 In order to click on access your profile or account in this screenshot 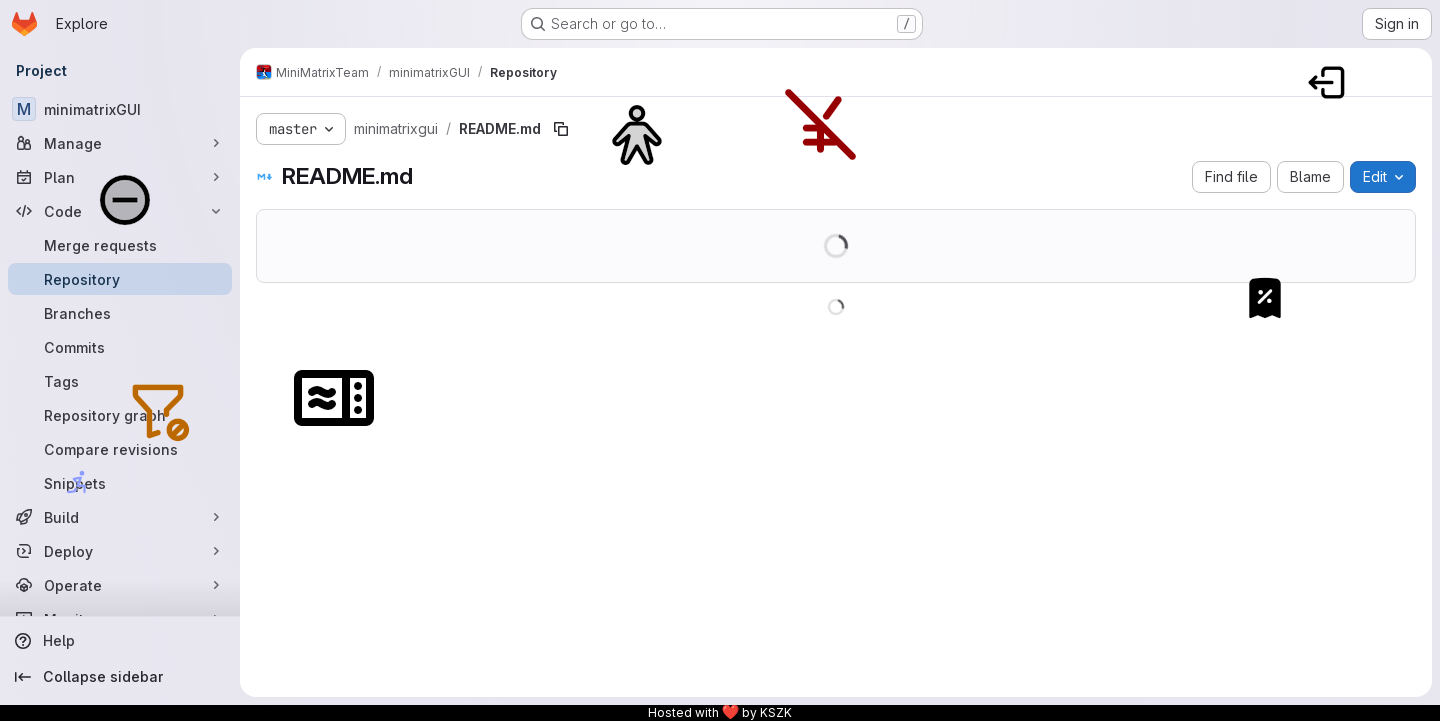, I will do `click(637, 136)`.